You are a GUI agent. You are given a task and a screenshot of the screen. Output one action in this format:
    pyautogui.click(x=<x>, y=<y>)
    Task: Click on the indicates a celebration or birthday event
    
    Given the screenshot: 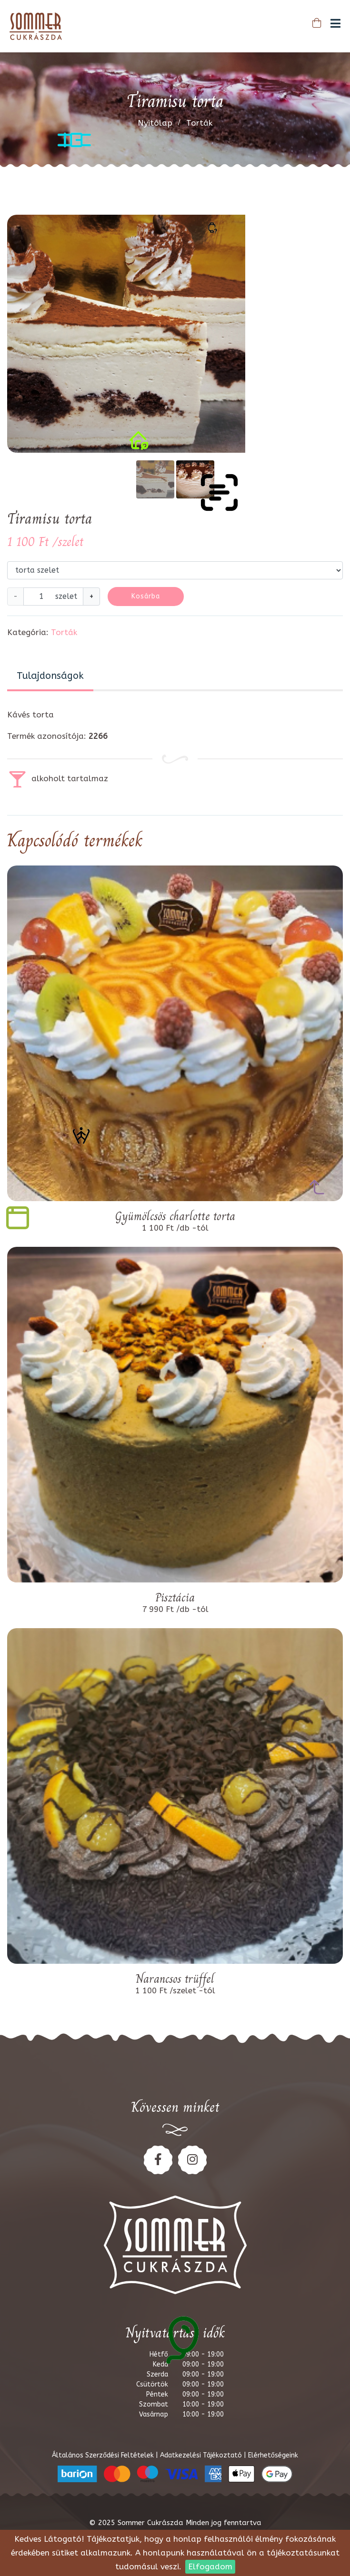 What is the action you would take?
    pyautogui.click(x=183, y=2340)
    